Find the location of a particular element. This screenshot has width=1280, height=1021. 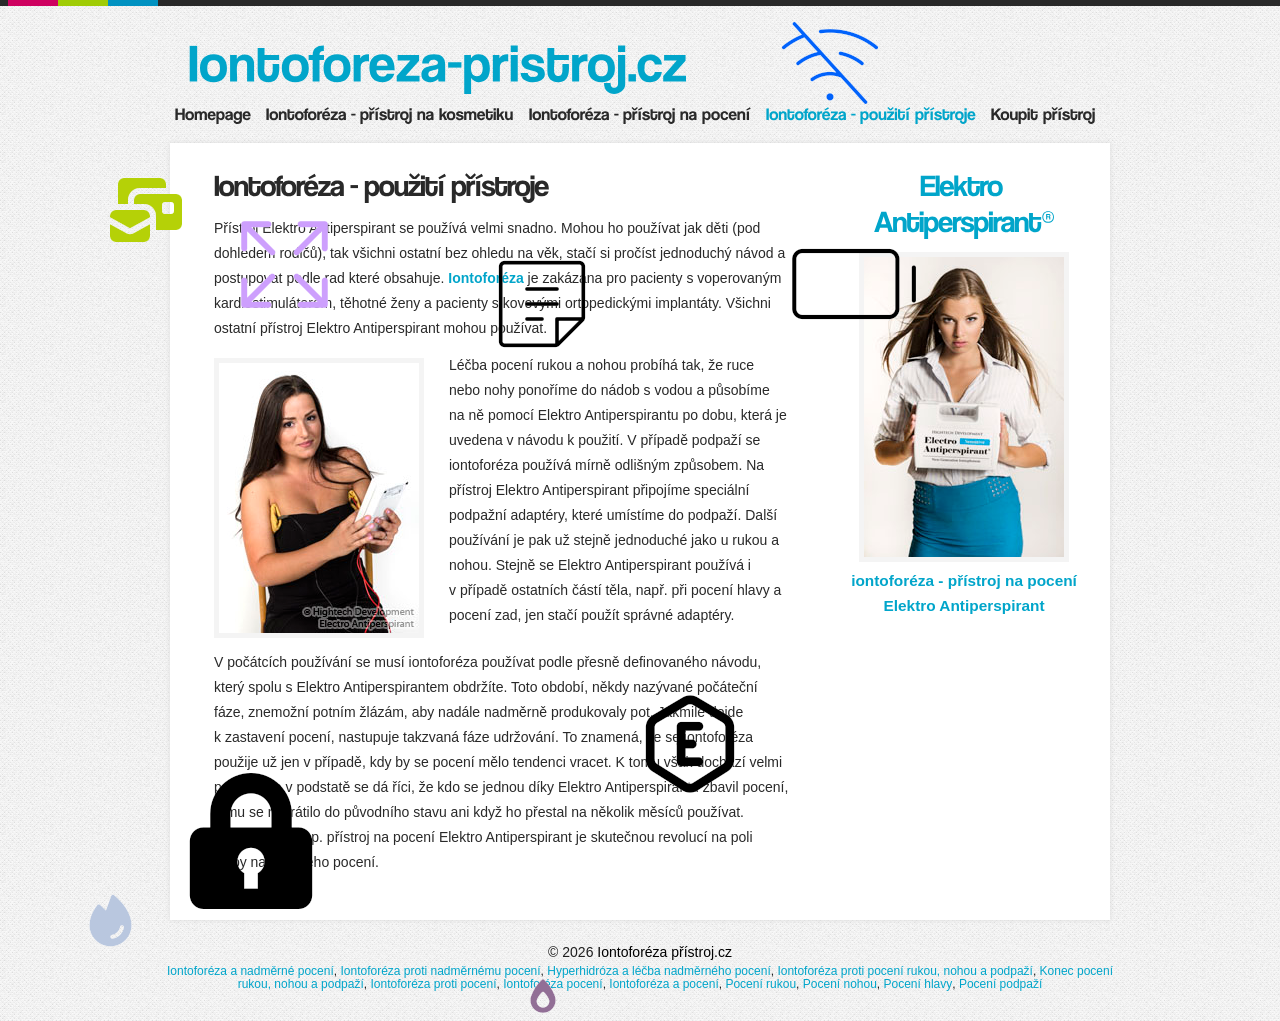

expand to fullscreen mode is located at coordinates (284, 264).